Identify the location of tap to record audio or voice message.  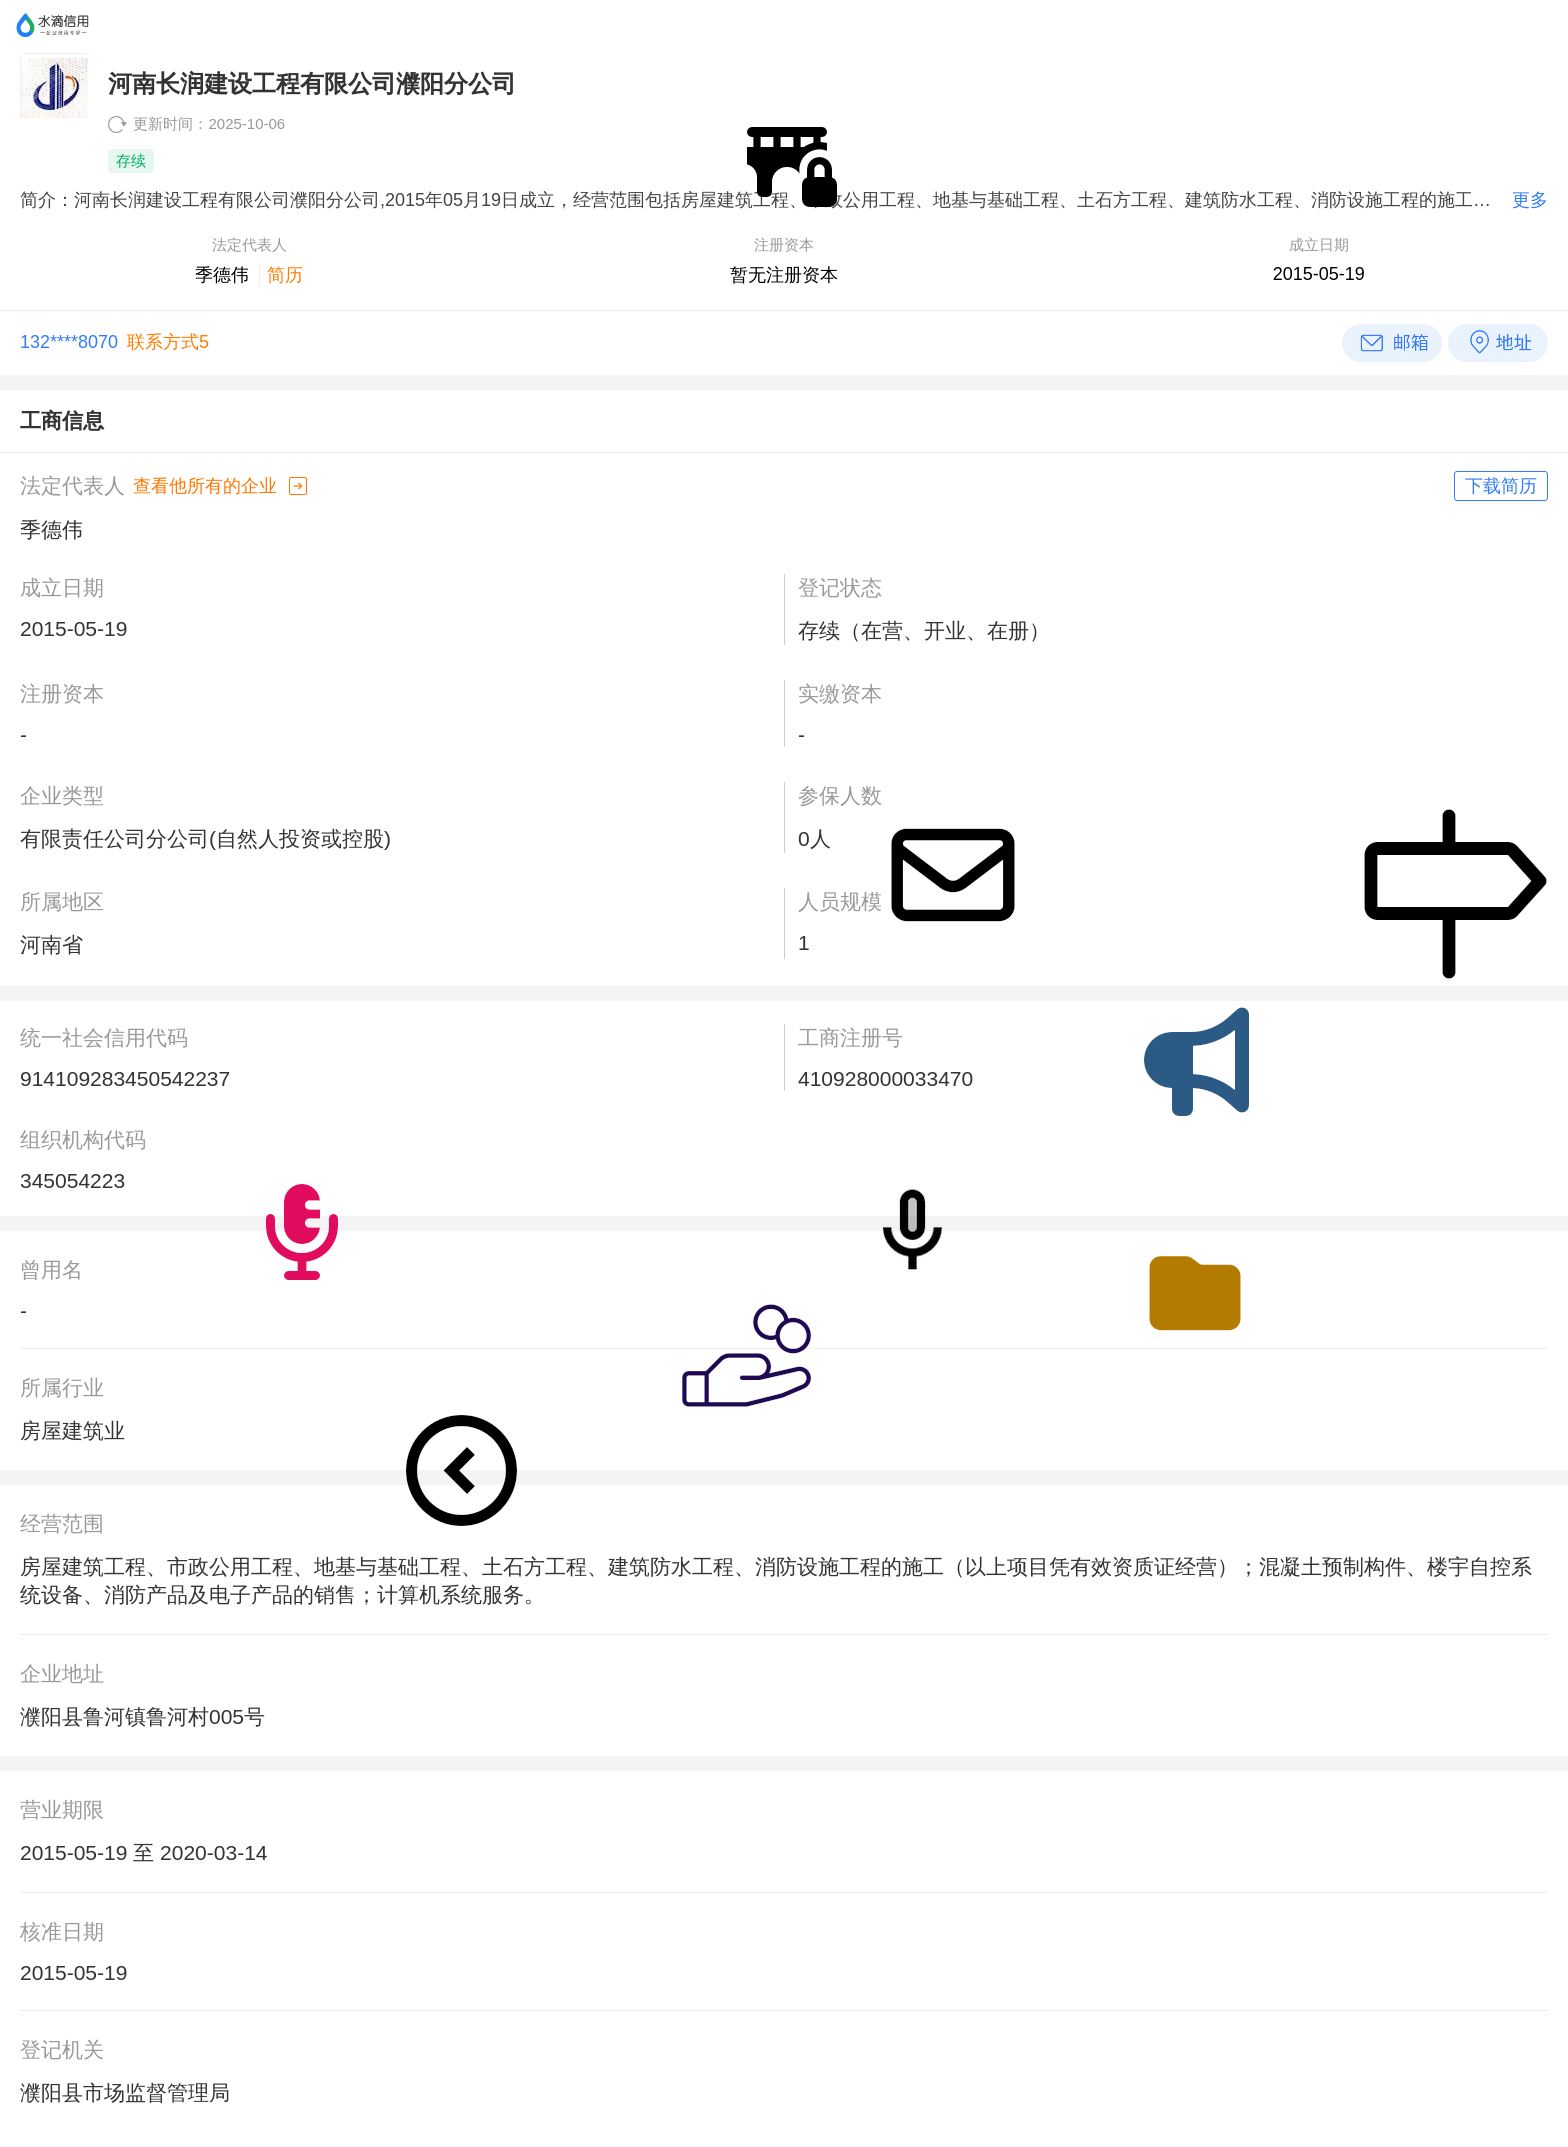
(302, 1232).